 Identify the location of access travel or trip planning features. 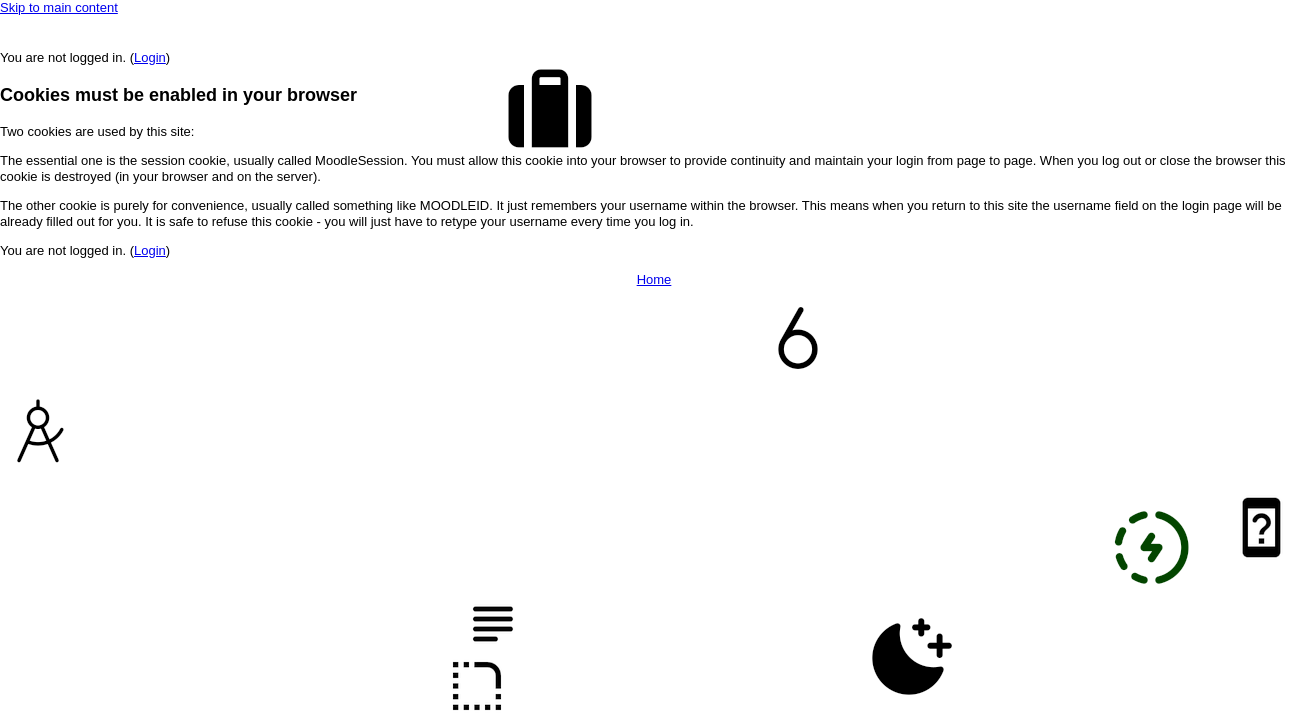
(550, 111).